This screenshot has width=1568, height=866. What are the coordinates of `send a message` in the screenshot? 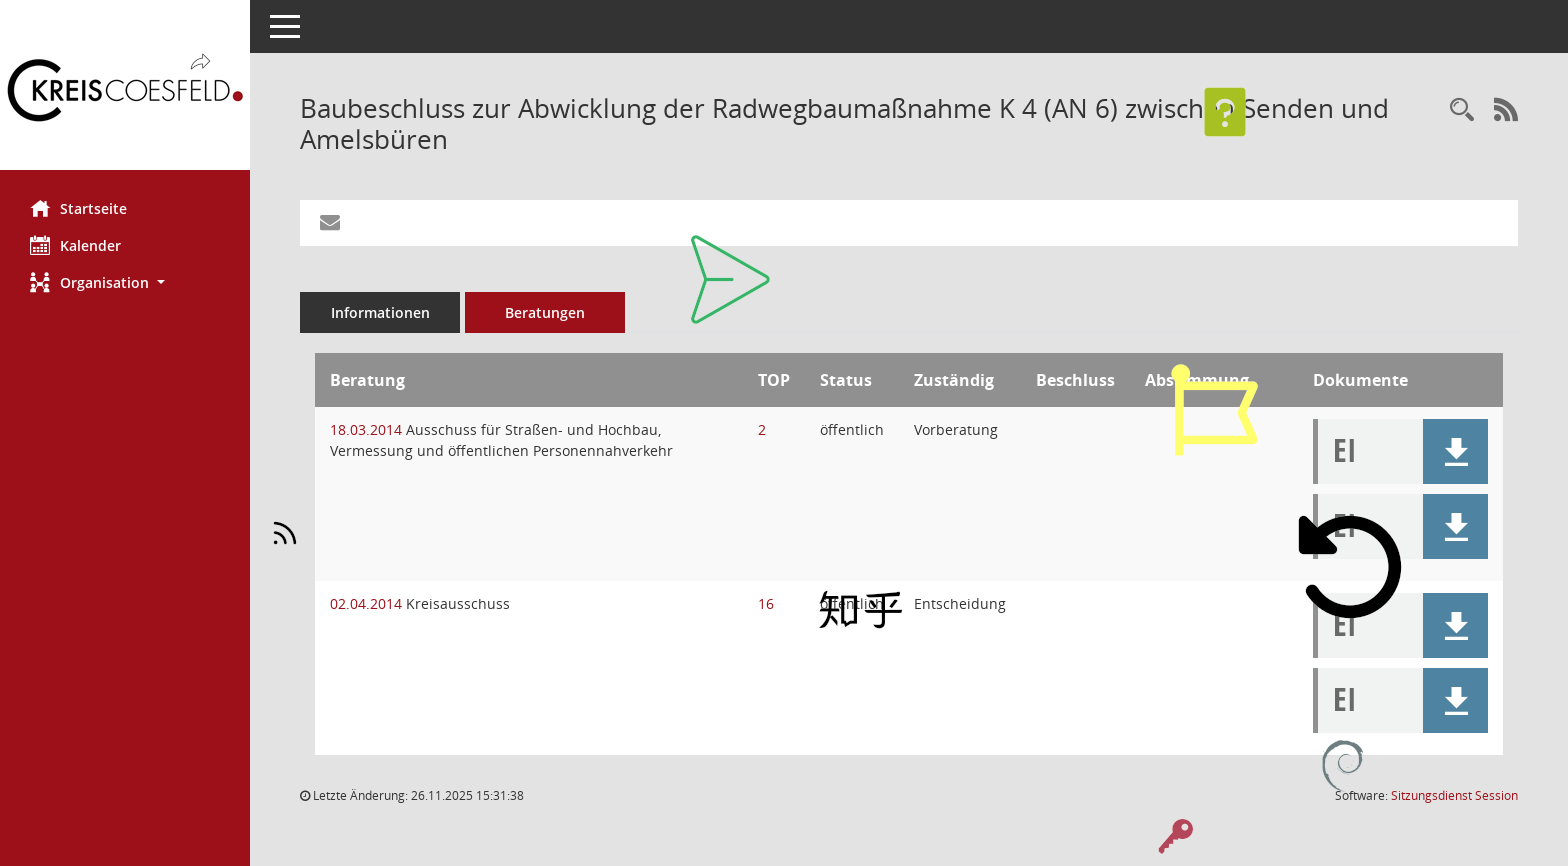 It's located at (725, 279).